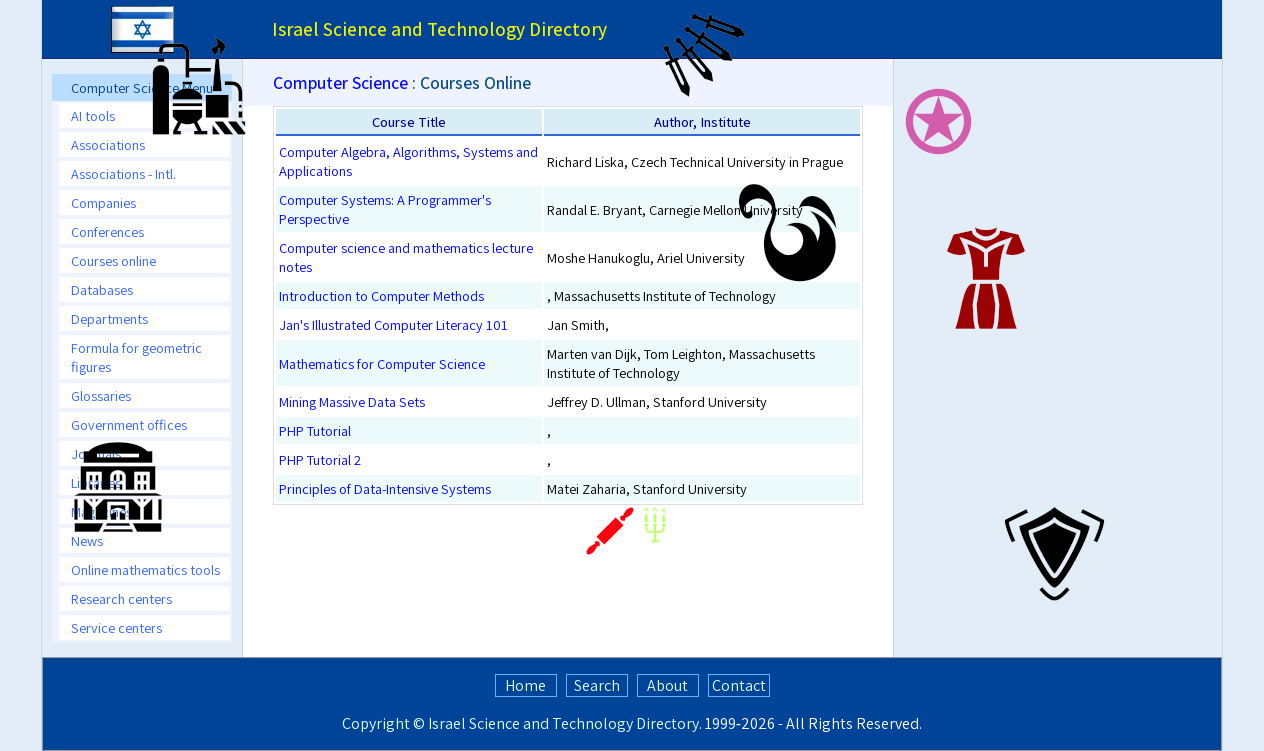  I want to click on access baking or cooking tools, so click(610, 531).